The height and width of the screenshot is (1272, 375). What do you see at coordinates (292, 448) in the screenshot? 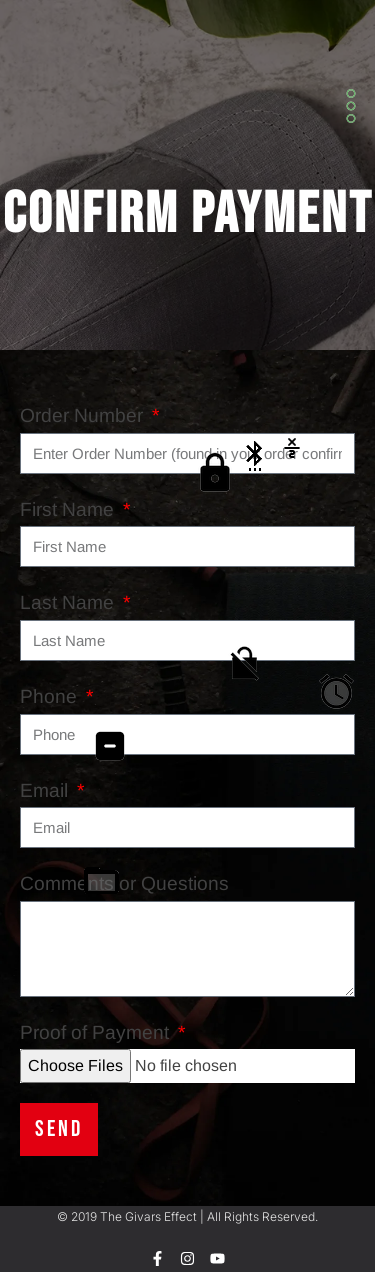
I see `perform division calculation` at bounding box center [292, 448].